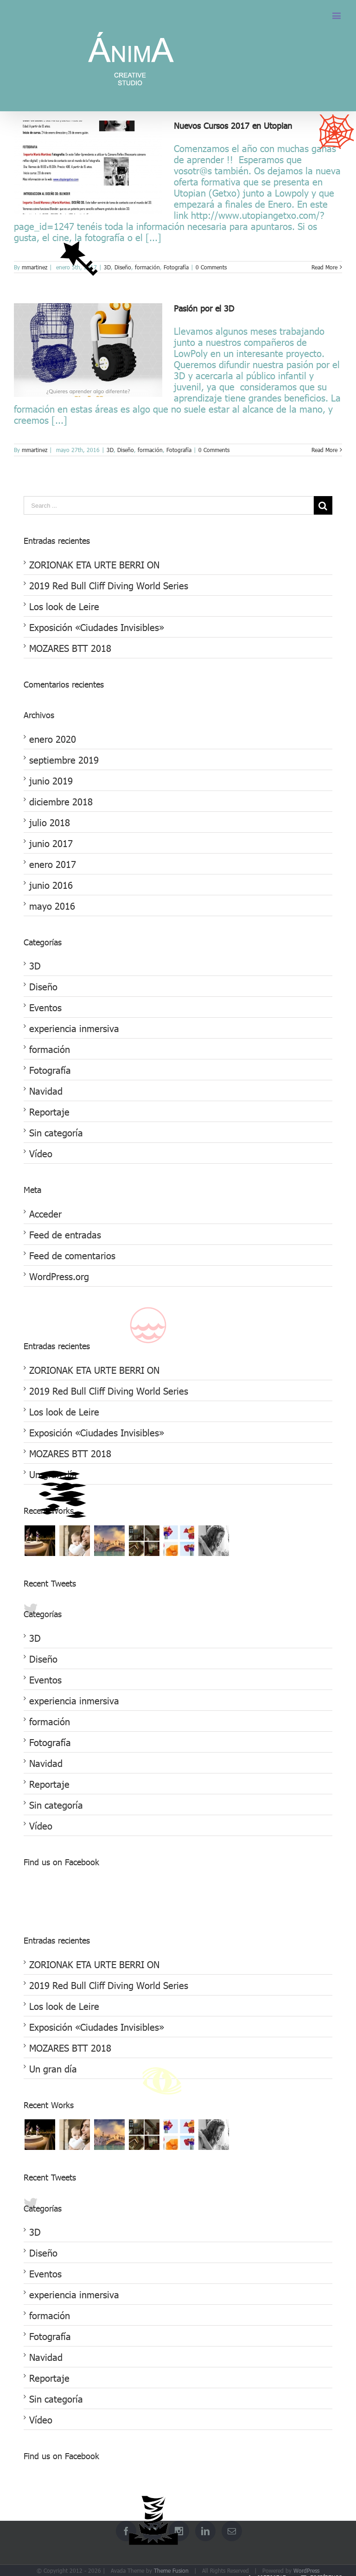  What do you see at coordinates (62, 1494) in the screenshot?
I see `indicates foggy weather conditions` at bounding box center [62, 1494].